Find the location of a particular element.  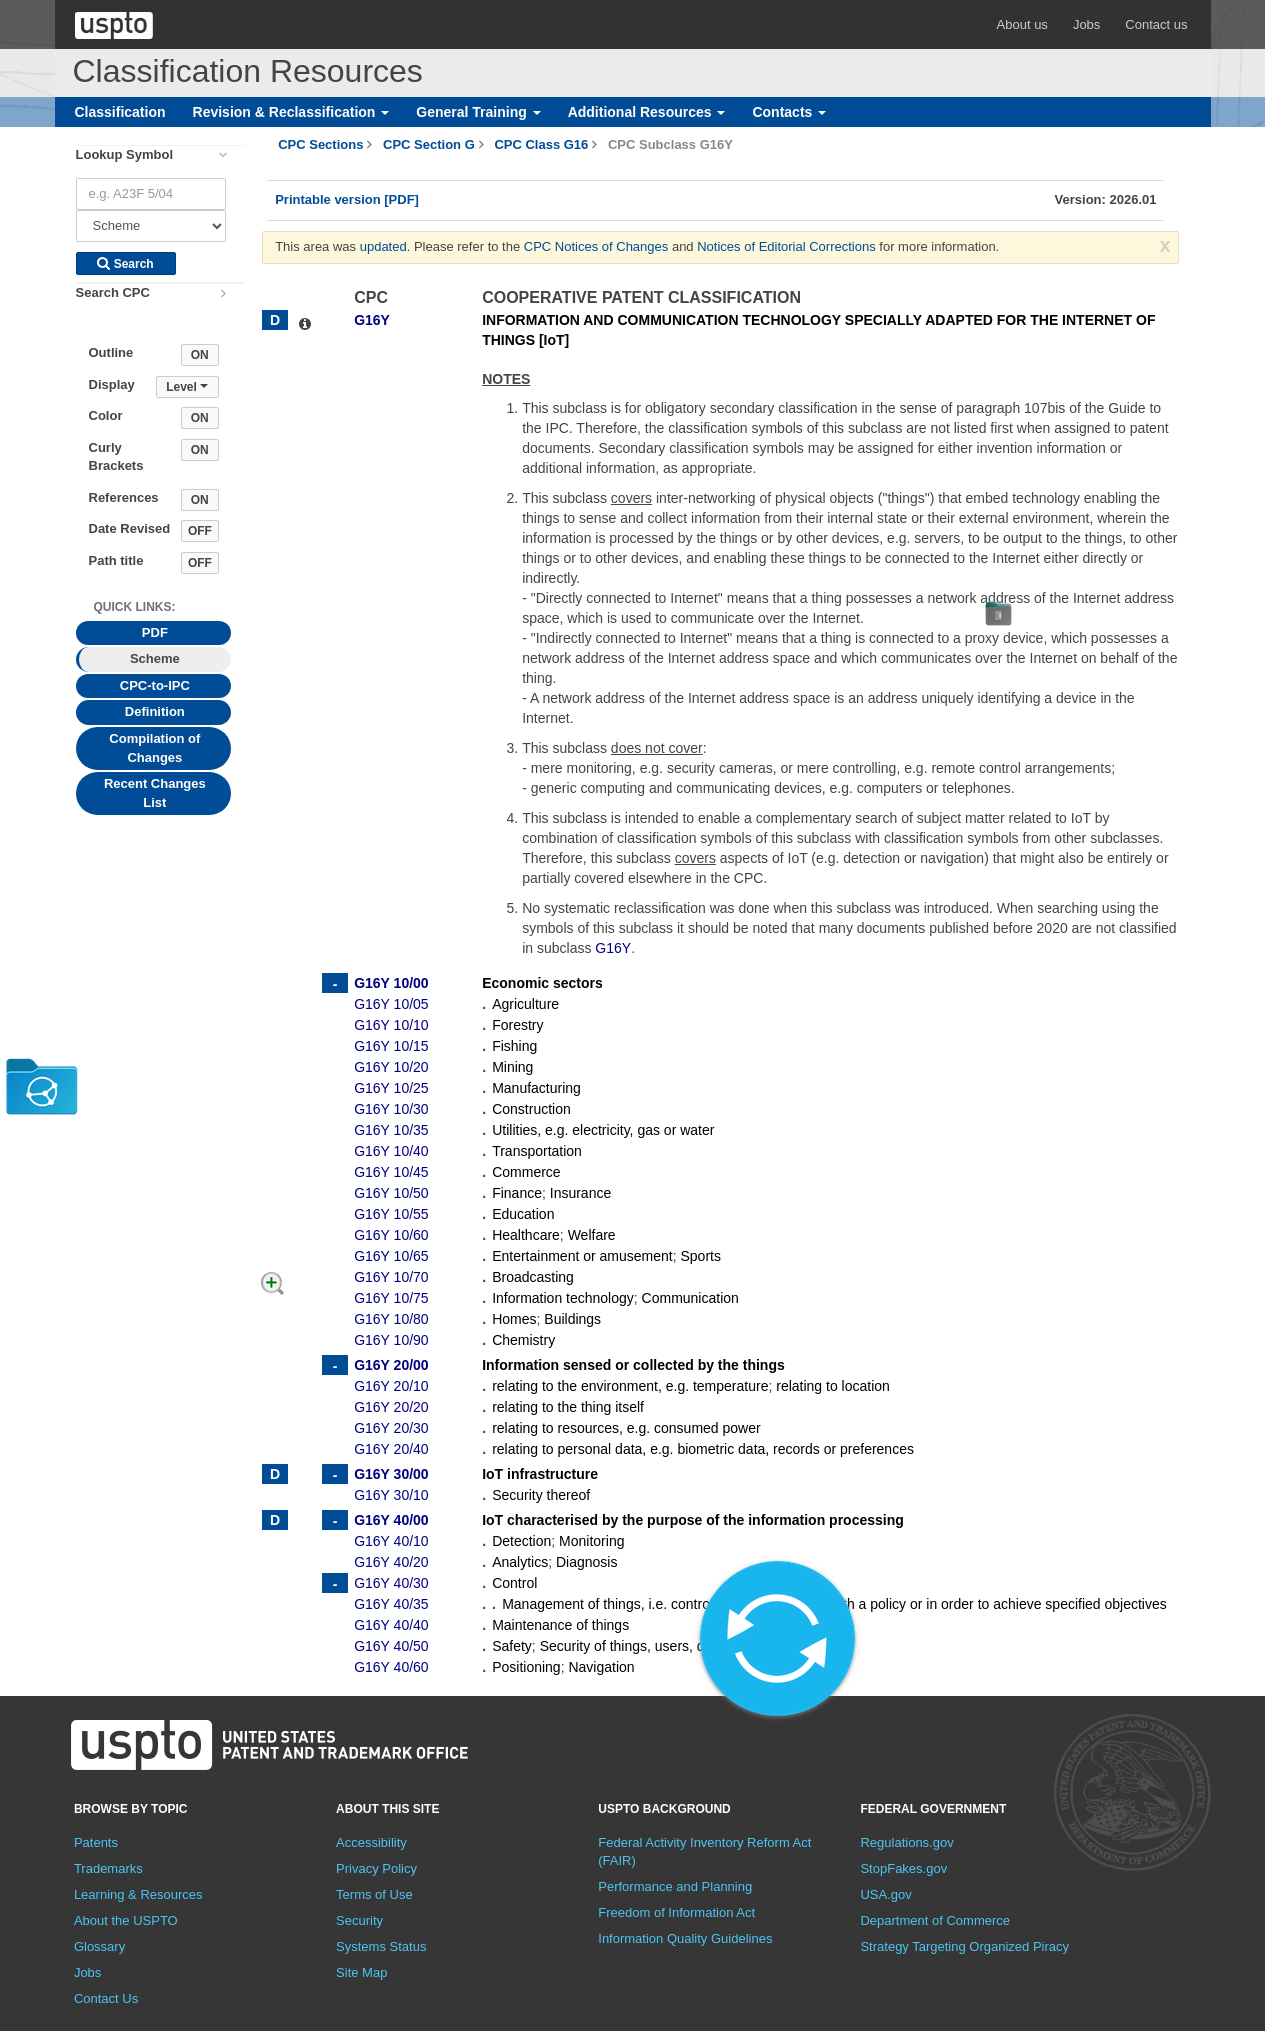

indicates file is syncing with shared folder is located at coordinates (777, 1638).